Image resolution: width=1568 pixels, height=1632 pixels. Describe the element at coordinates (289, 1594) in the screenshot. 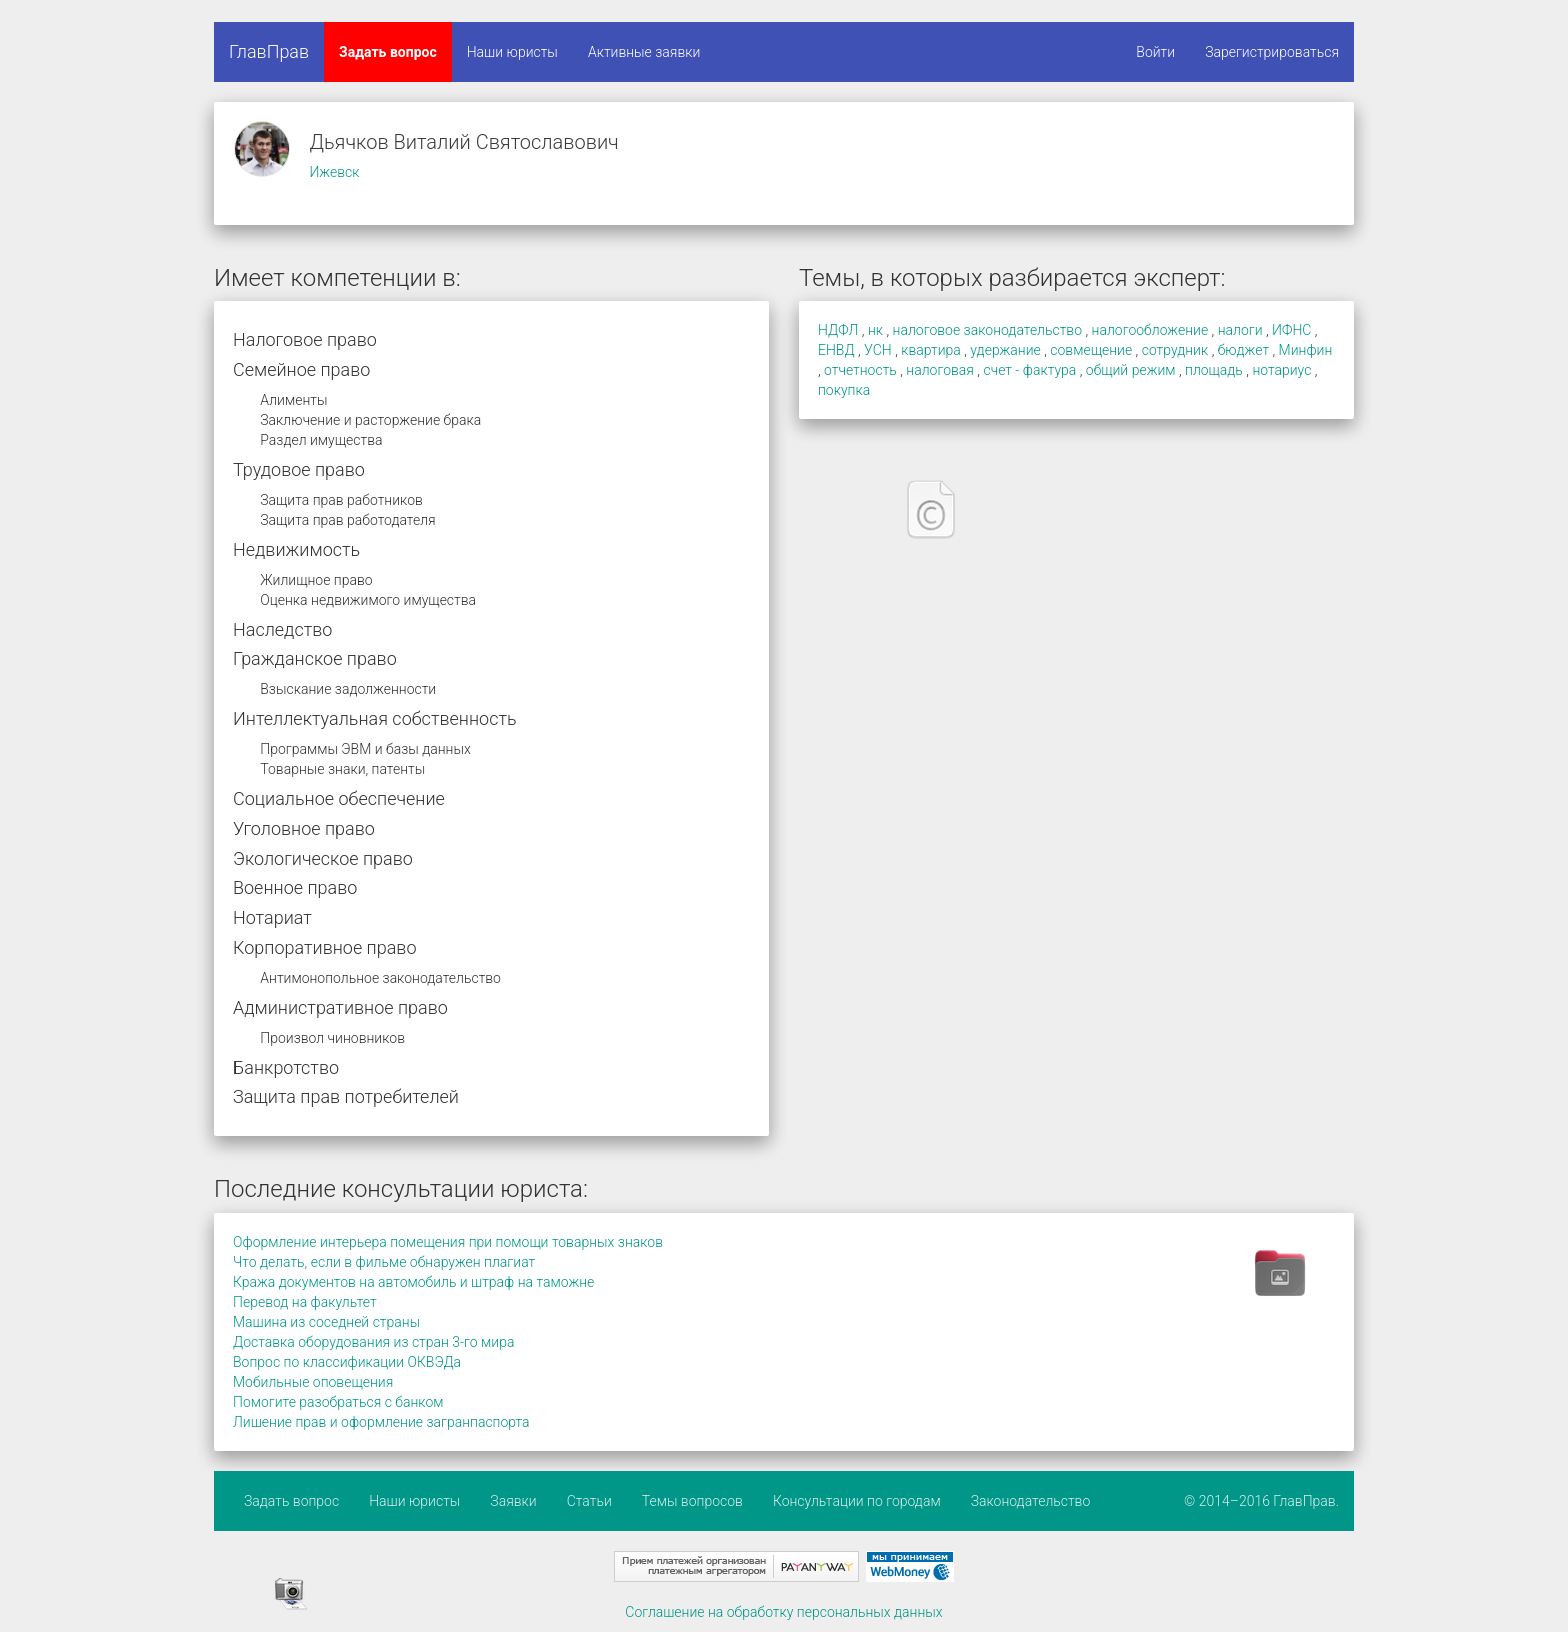

I see `convert scanned images to PDF format` at that location.